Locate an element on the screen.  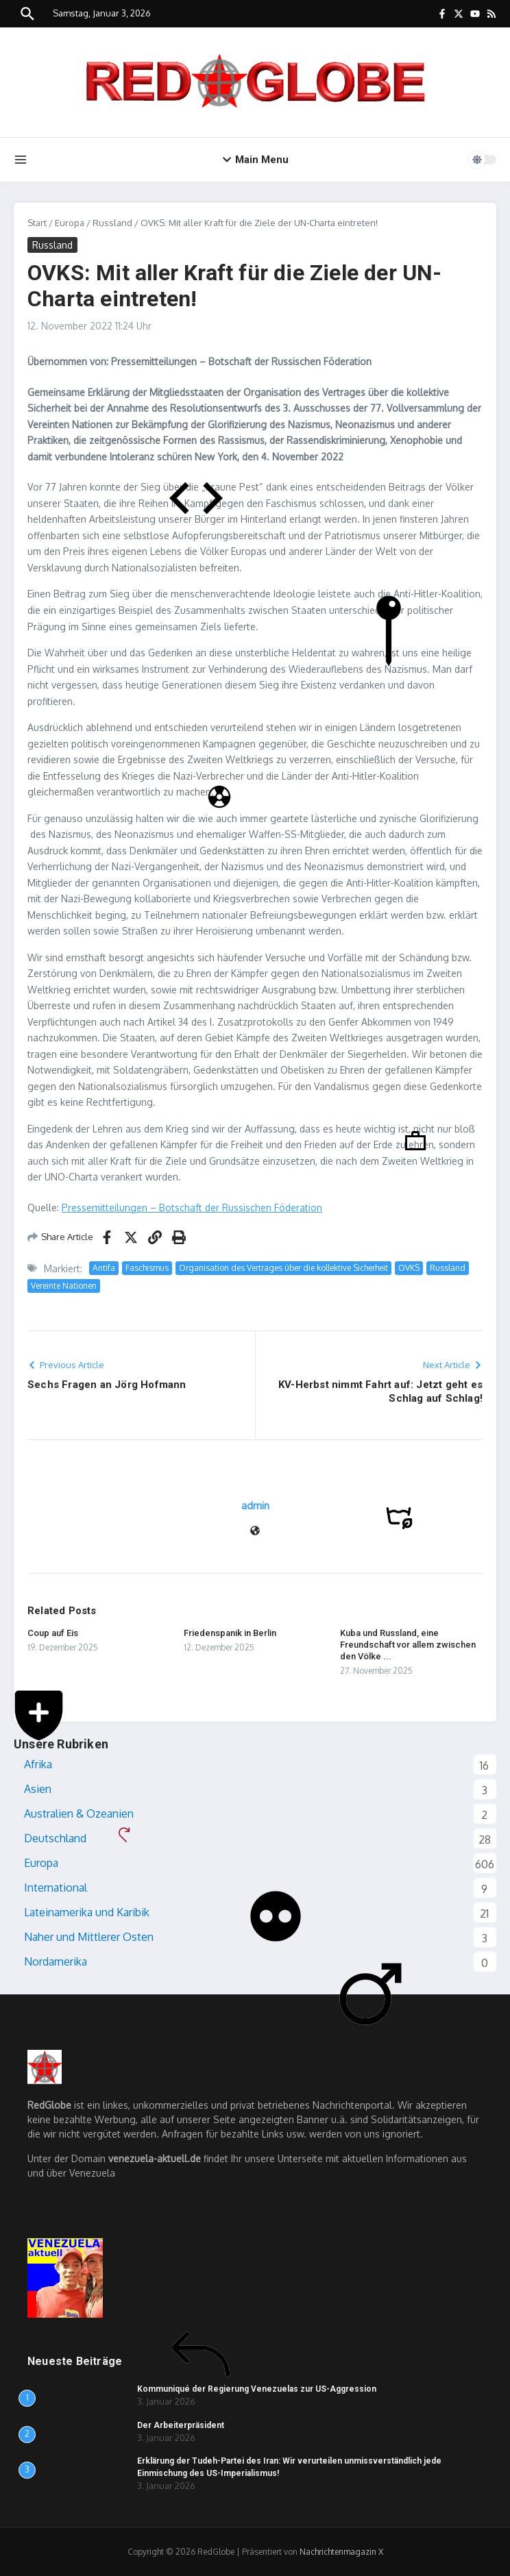
reply to a message is located at coordinates (200, 2354).